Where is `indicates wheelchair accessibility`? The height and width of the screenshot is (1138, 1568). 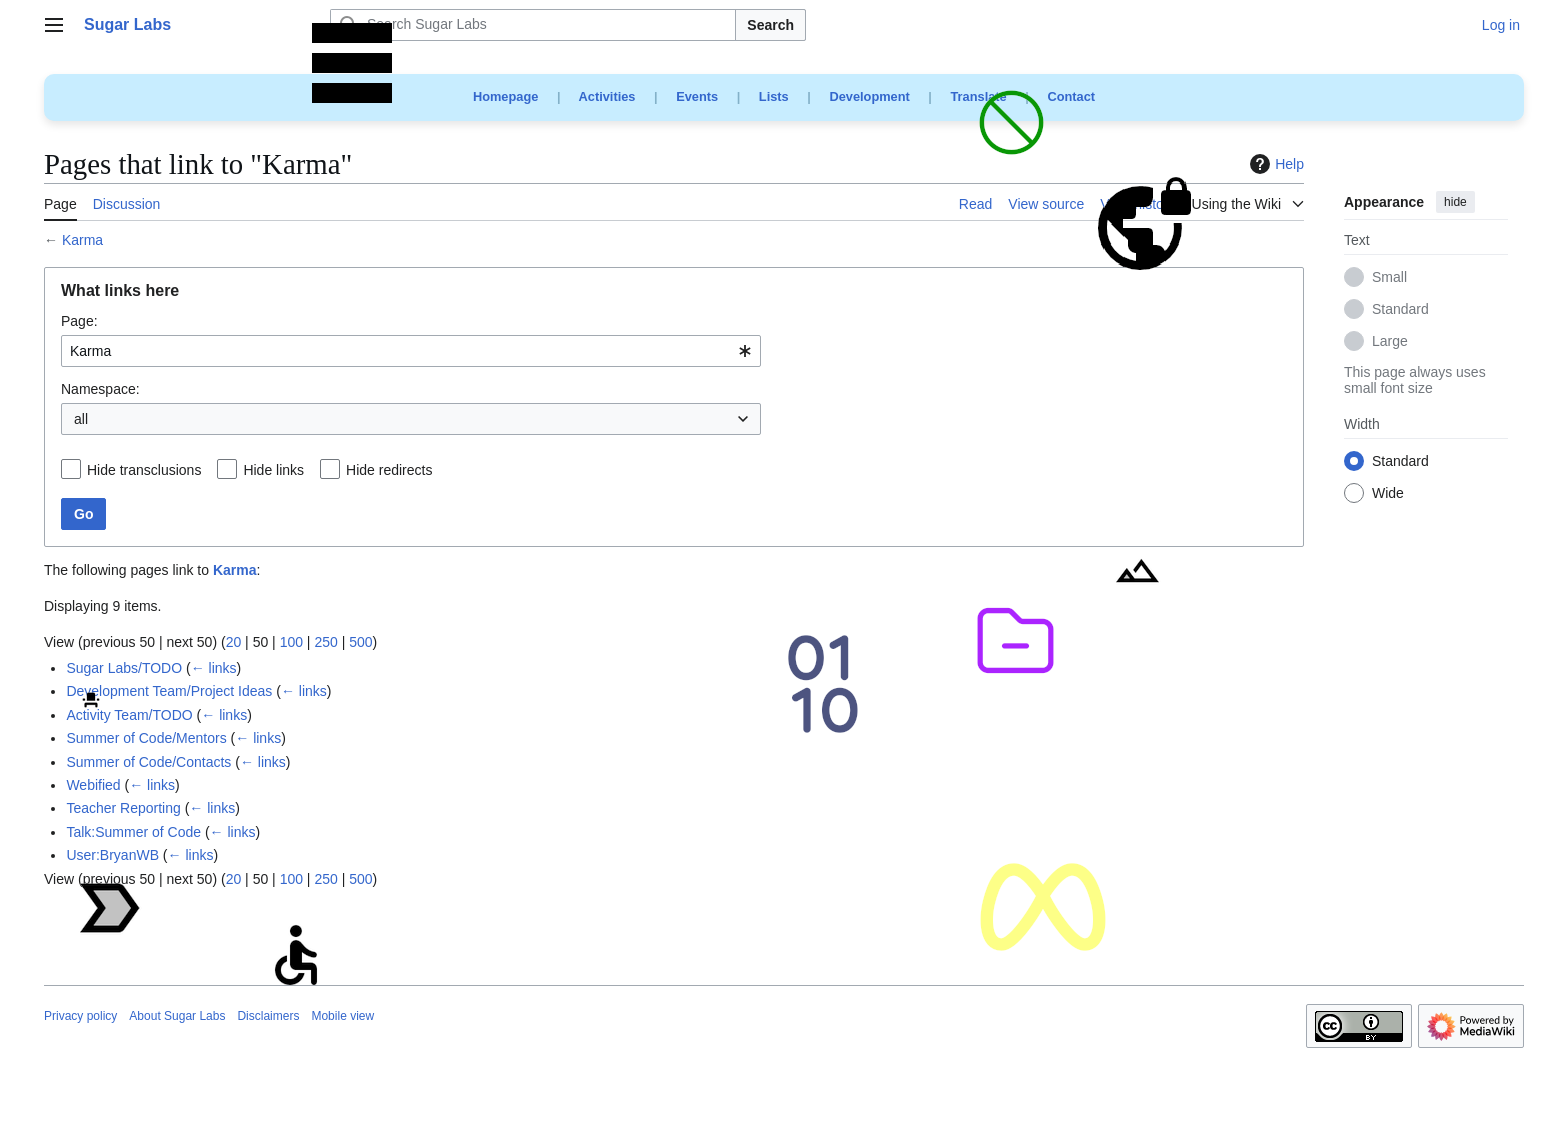 indicates wheelchair accessibility is located at coordinates (296, 955).